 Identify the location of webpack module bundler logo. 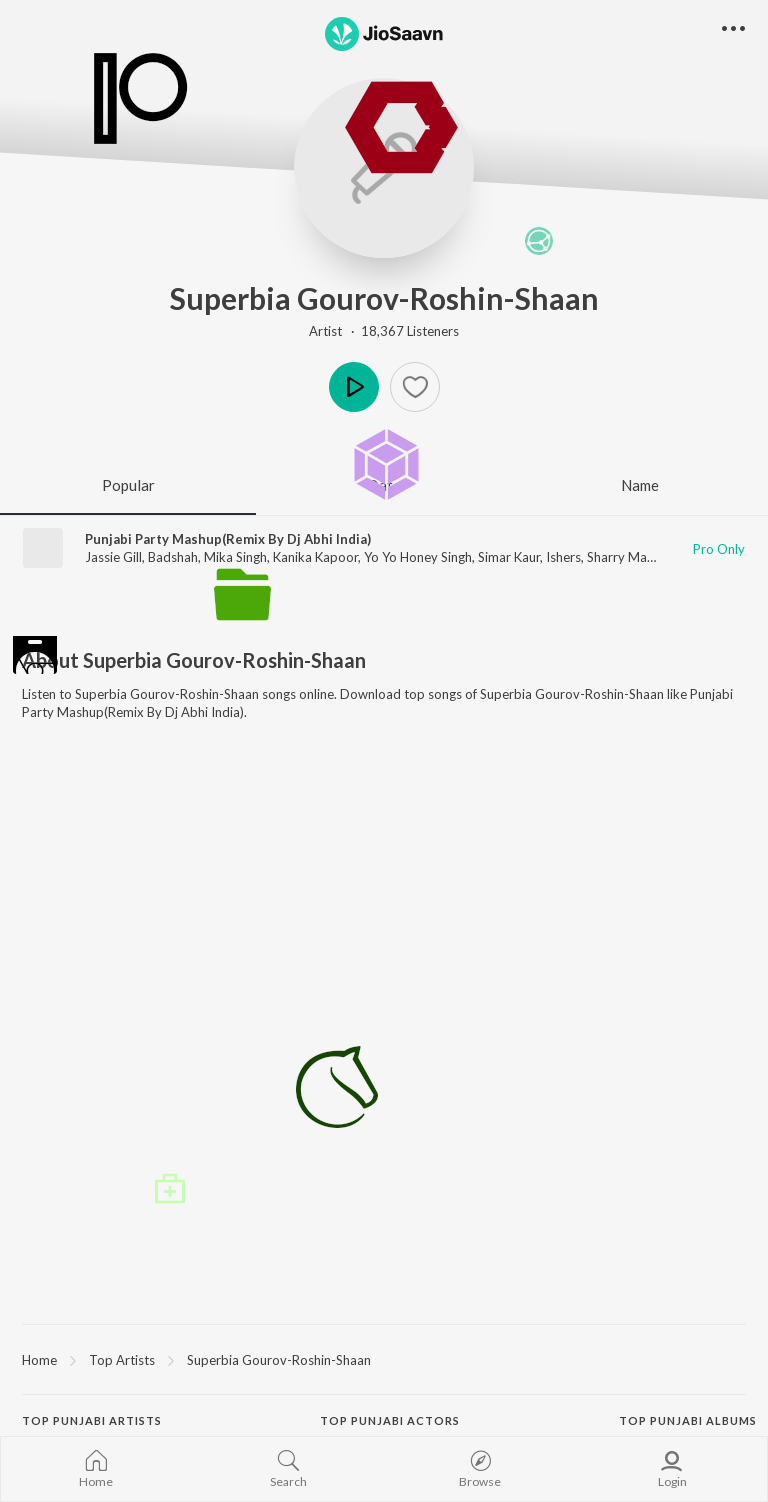
(386, 464).